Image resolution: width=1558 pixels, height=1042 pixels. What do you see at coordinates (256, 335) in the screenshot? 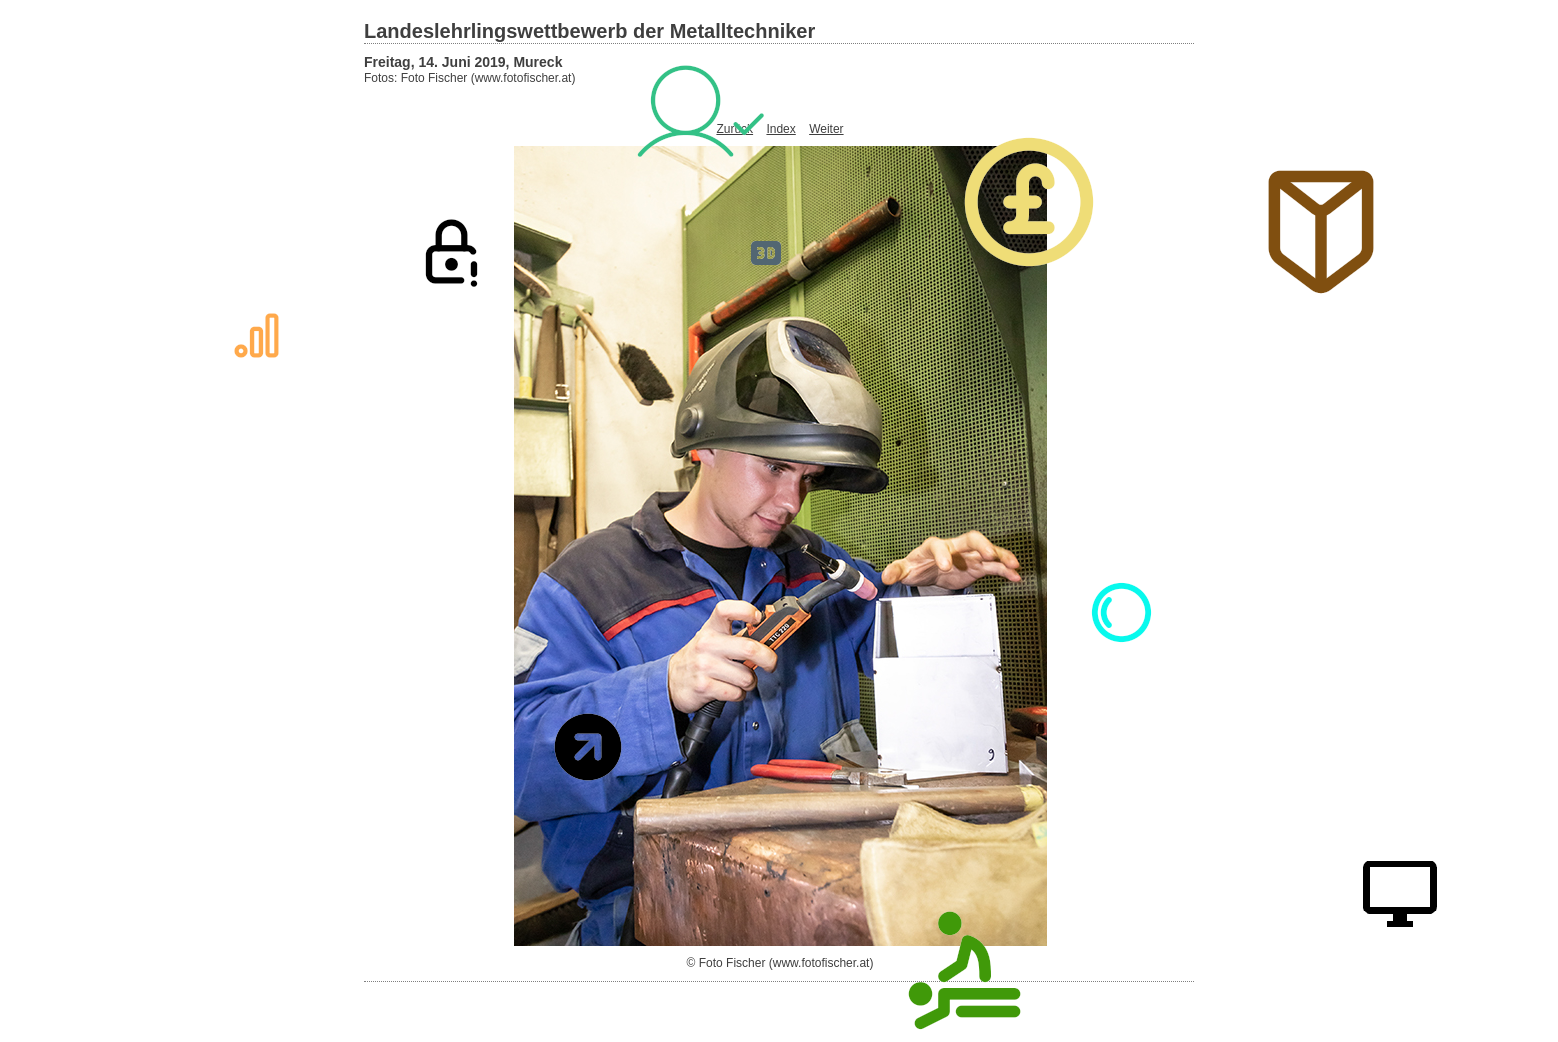
I see `open Google Analytics dashboard` at bounding box center [256, 335].